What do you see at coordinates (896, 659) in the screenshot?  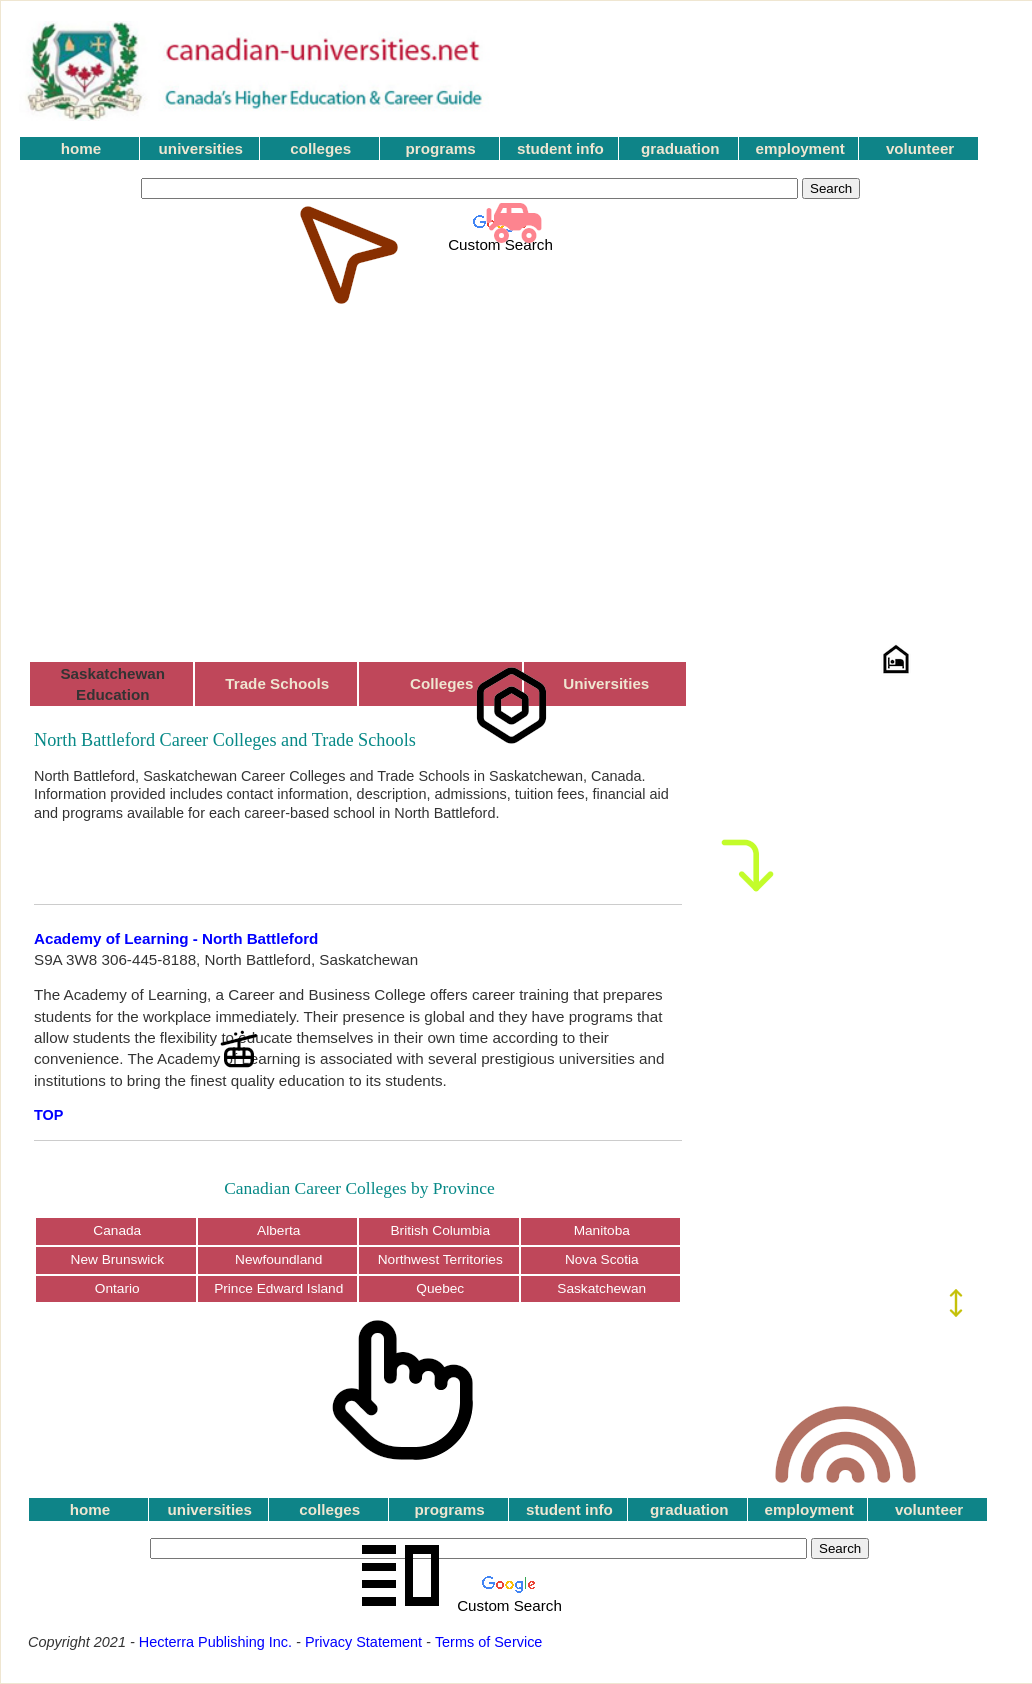 I see `find nearby overnight shelters or accommodations` at bounding box center [896, 659].